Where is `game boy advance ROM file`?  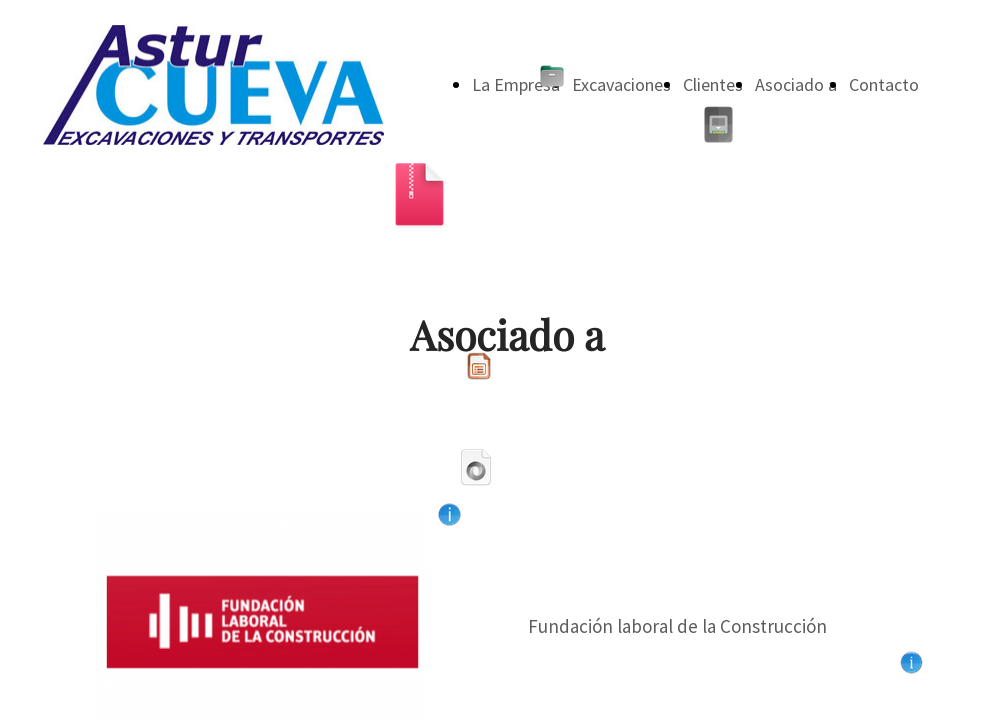
game boy advance ROM file is located at coordinates (718, 124).